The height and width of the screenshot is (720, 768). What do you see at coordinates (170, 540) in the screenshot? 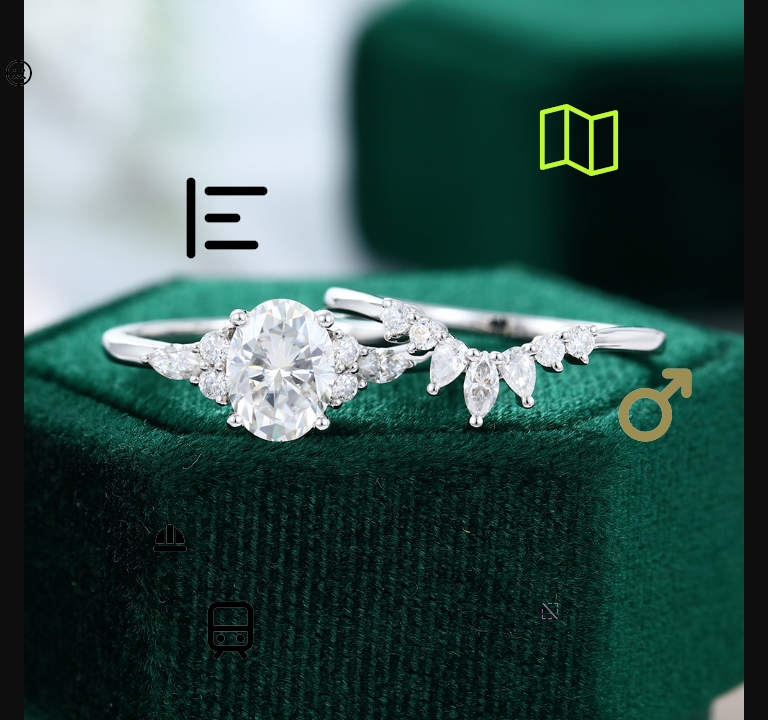
I see `access construction or work site features` at bounding box center [170, 540].